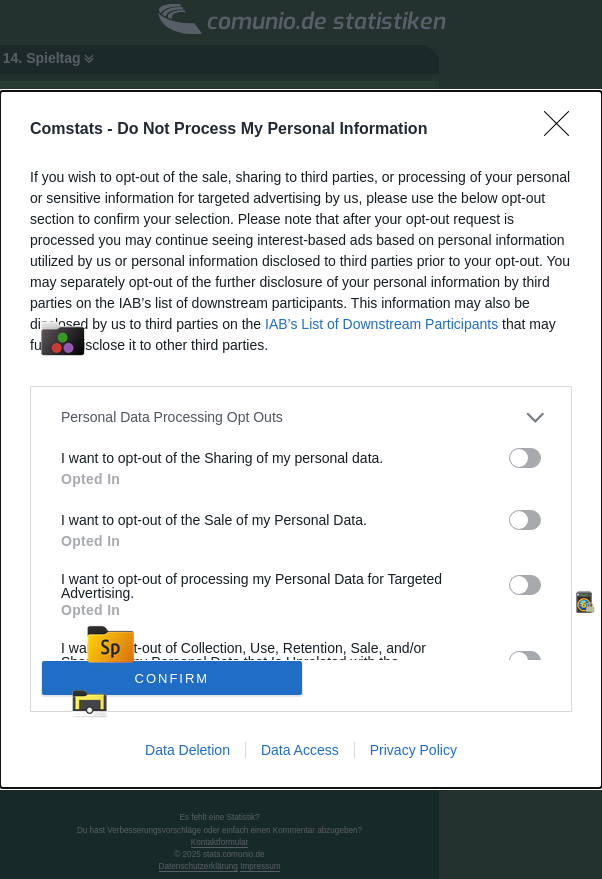  What do you see at coordinates (584, 602) in the screenshot?
I see `locked RAID 6 storage array` at bounding box center [584, 602].